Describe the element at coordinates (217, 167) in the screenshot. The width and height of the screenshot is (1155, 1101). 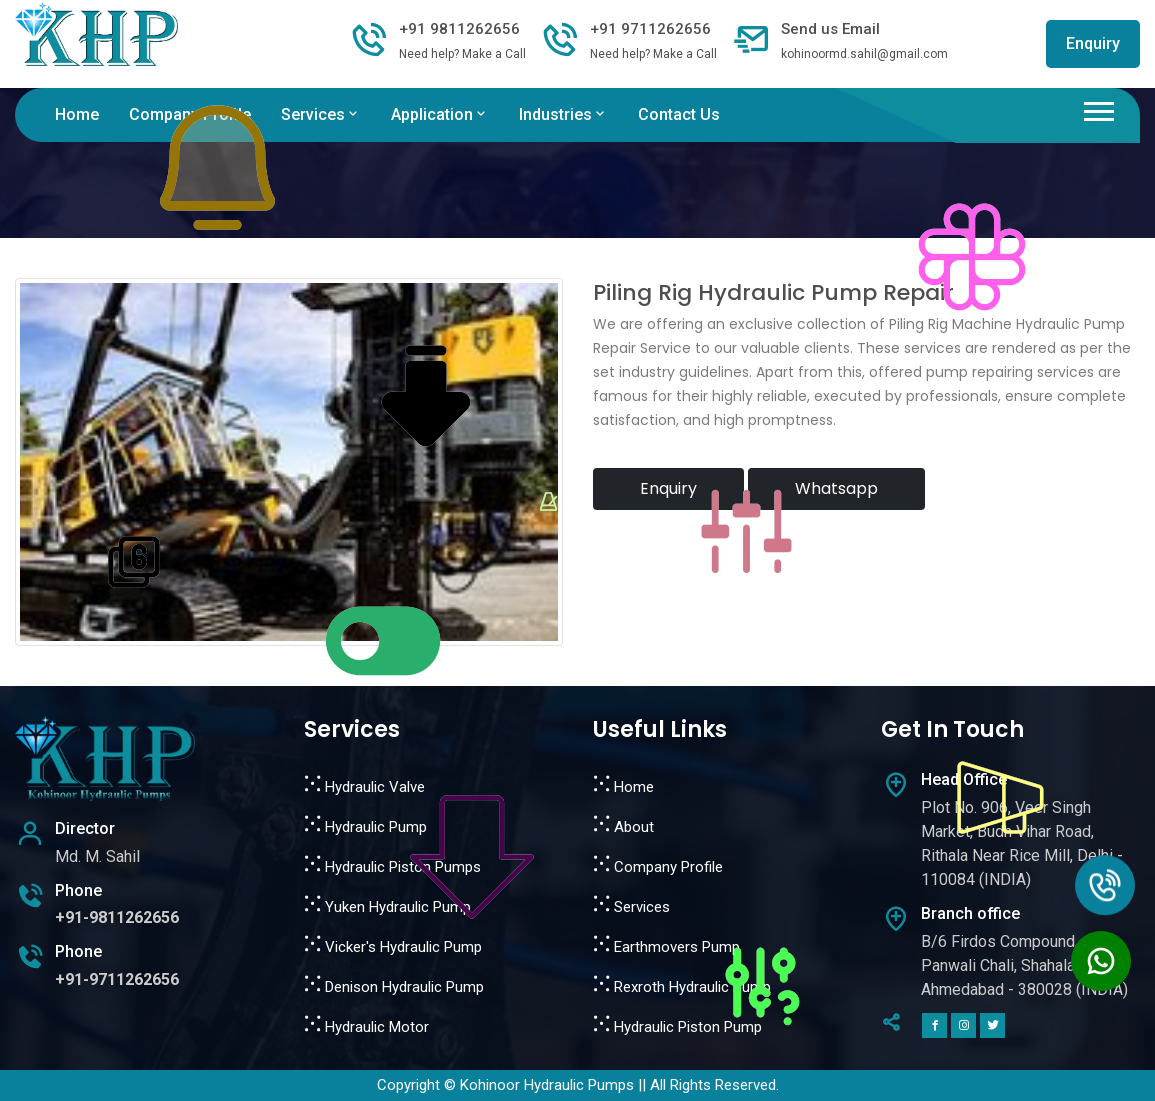
I see `view notifications` at that location.